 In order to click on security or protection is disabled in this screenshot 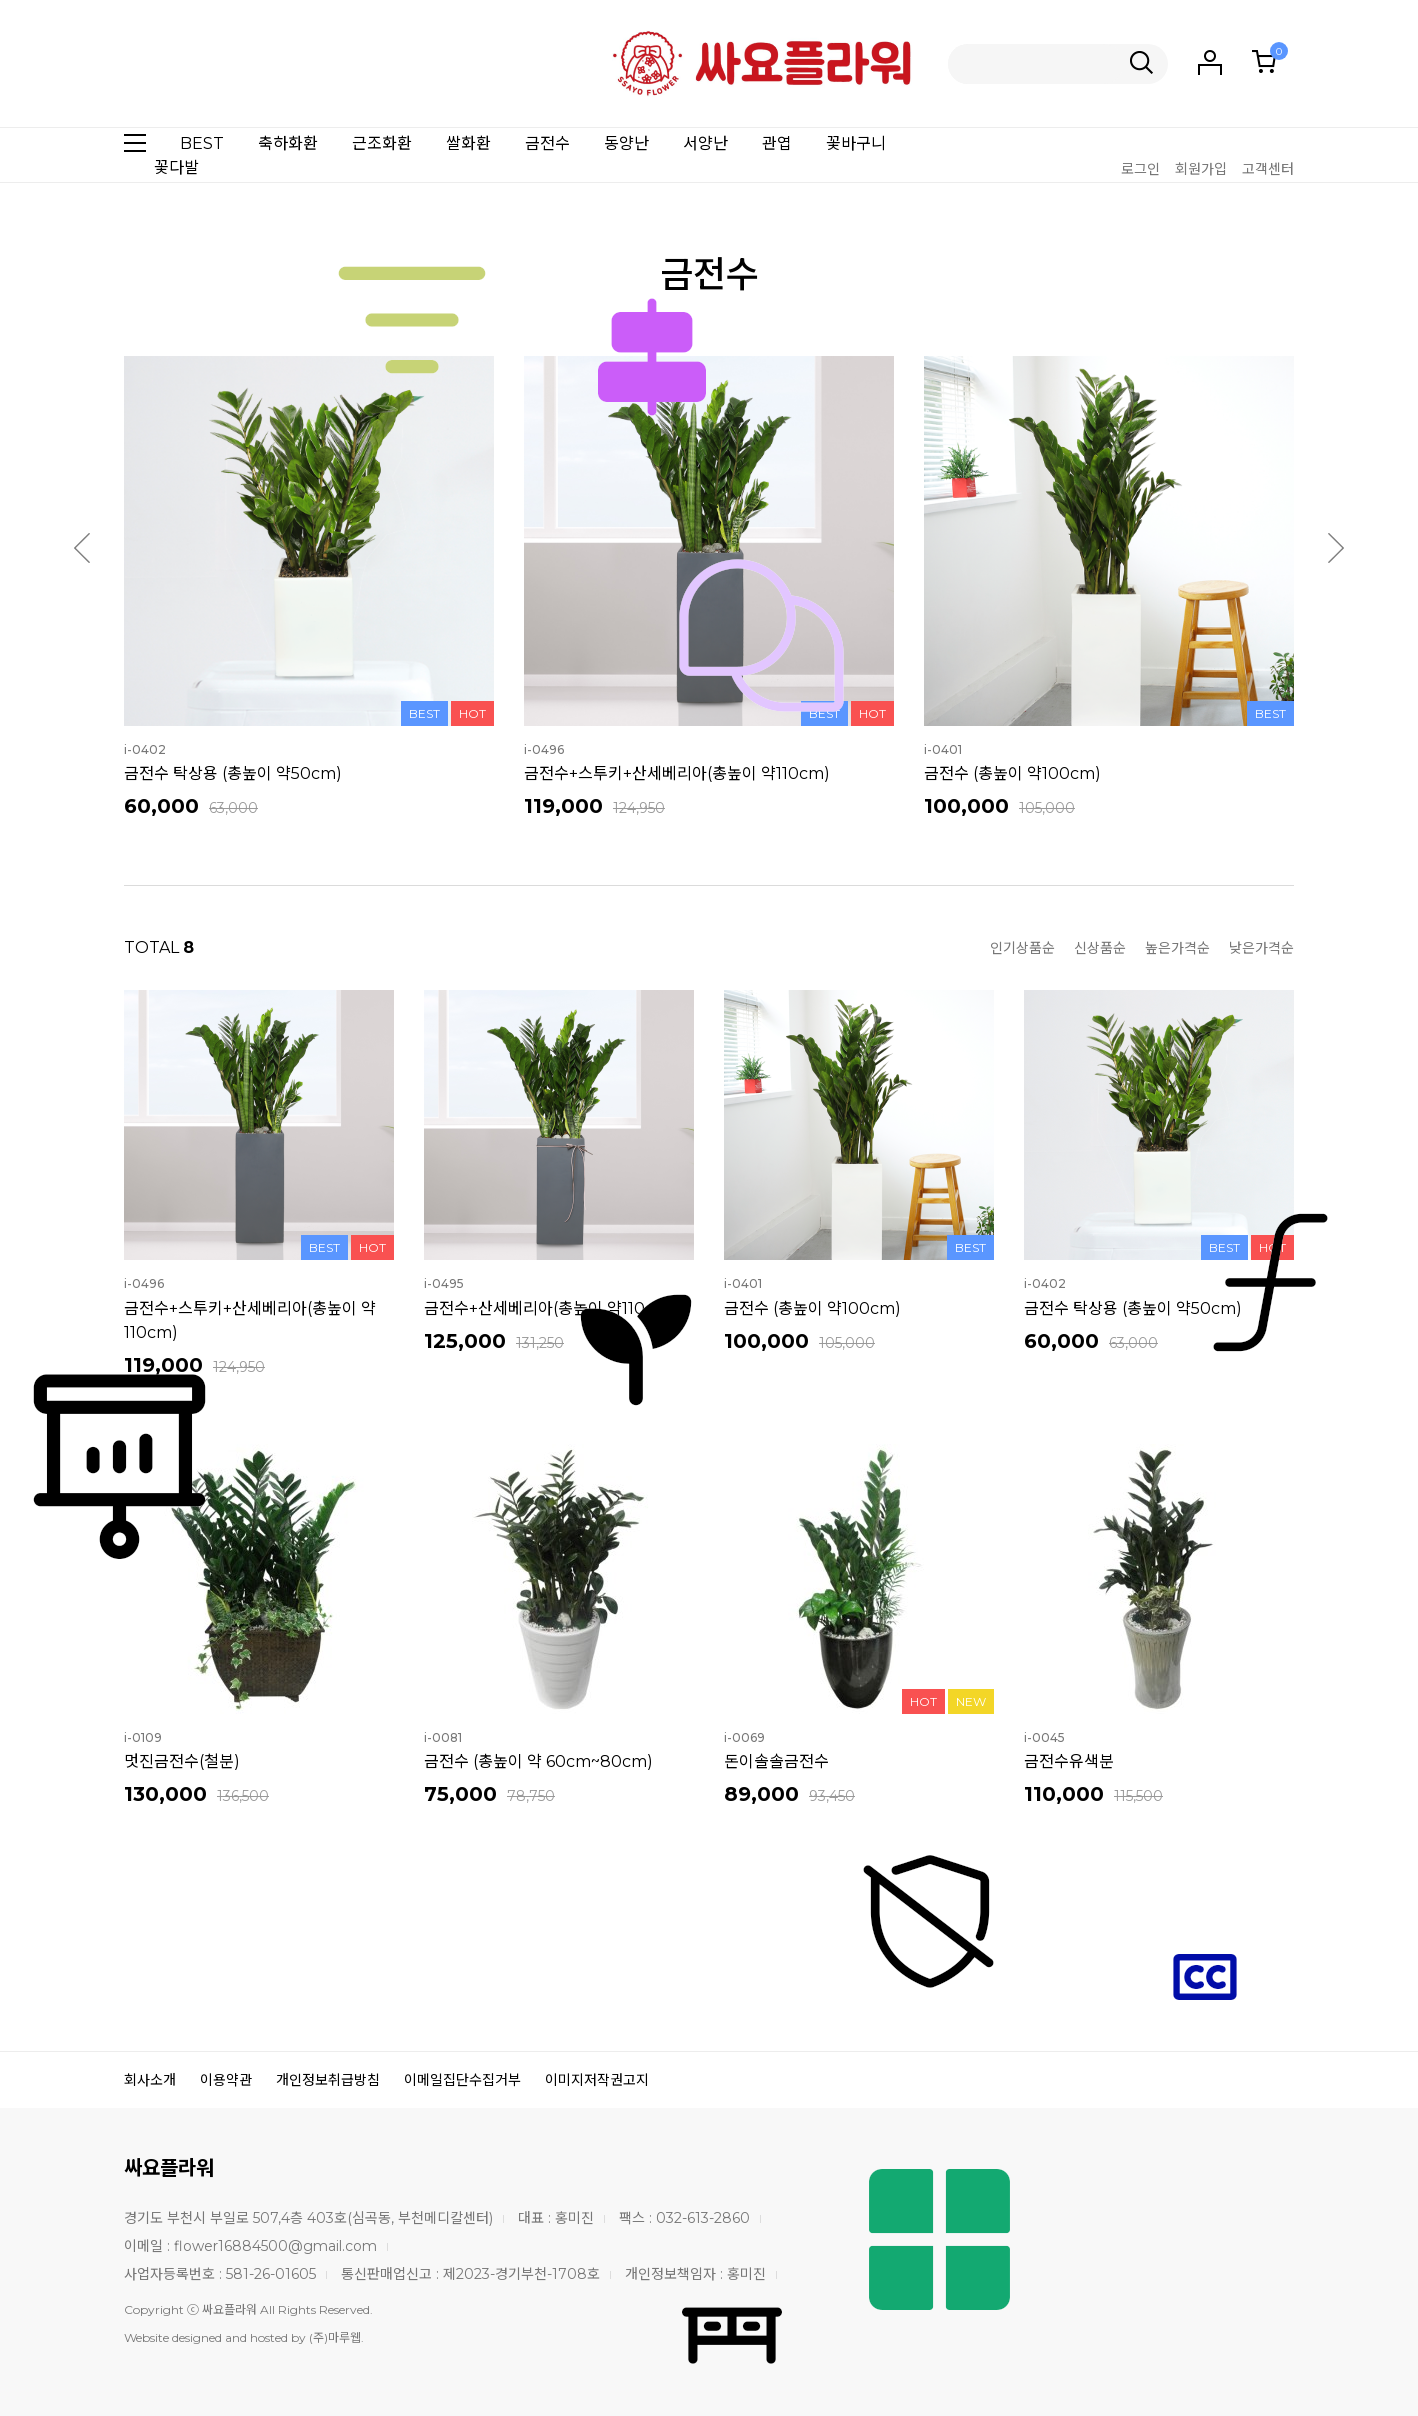, I will do `click(930, 1920)`.